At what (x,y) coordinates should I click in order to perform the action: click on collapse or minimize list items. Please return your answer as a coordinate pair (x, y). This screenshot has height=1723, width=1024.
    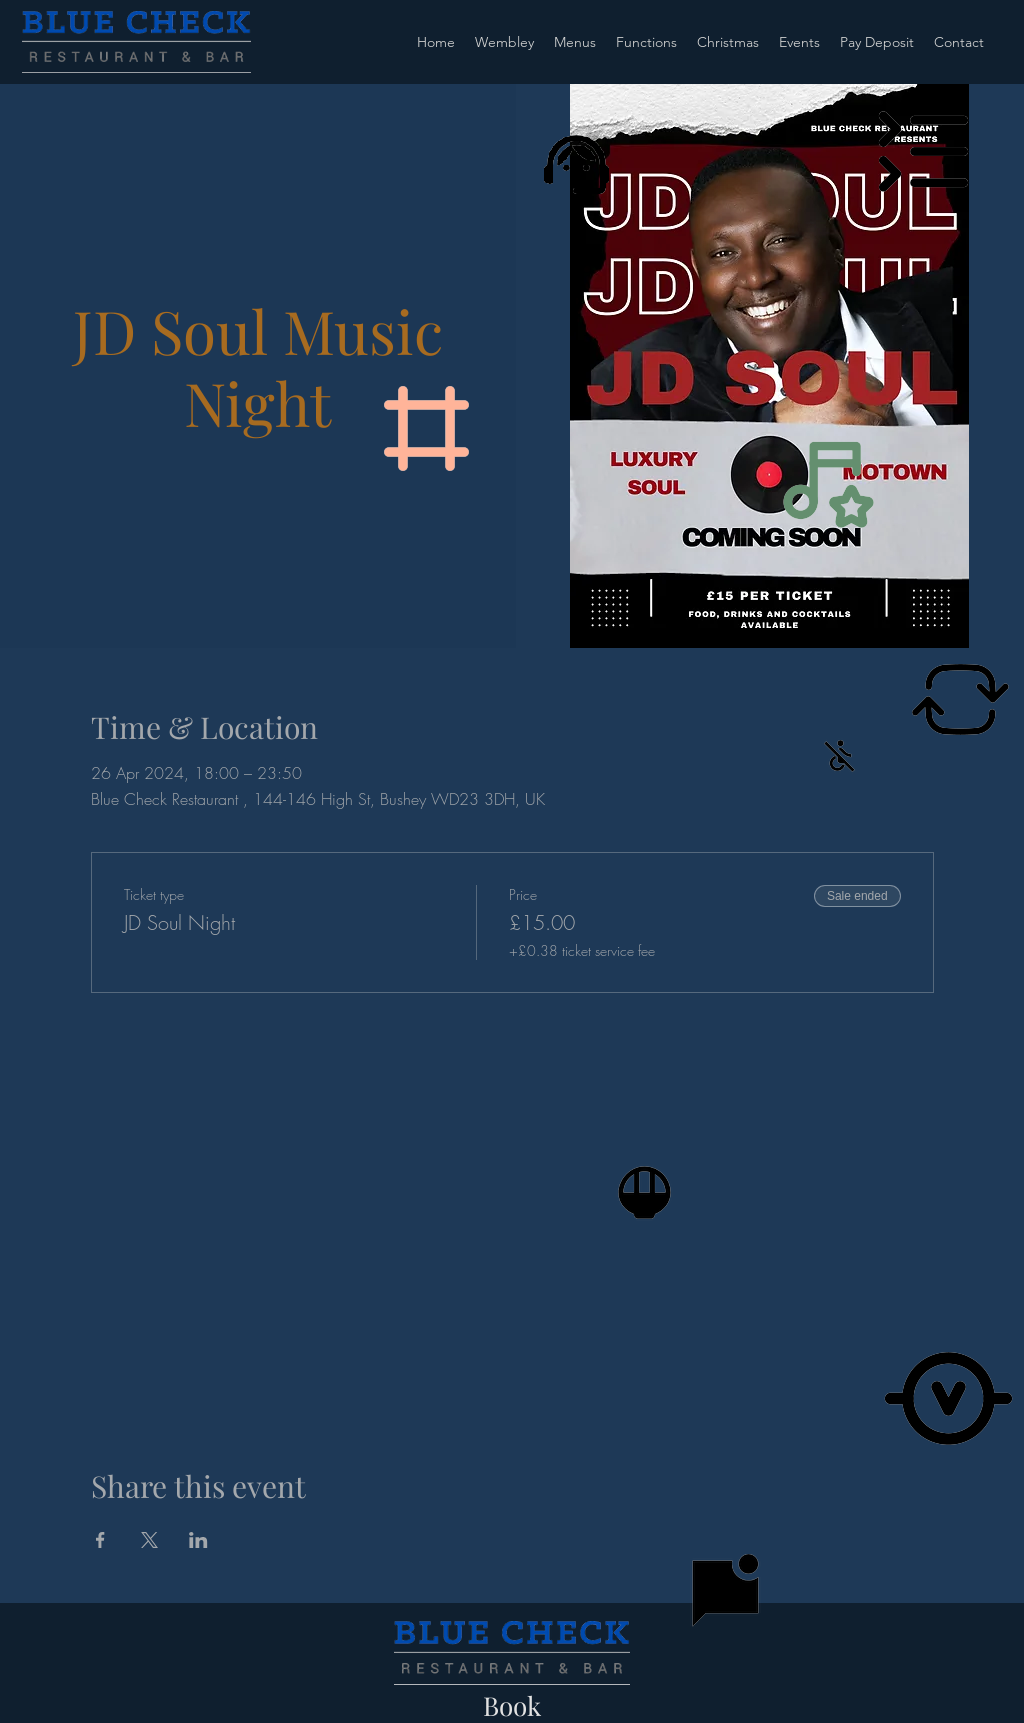
    Looking at the image, I should click on (923, 151).